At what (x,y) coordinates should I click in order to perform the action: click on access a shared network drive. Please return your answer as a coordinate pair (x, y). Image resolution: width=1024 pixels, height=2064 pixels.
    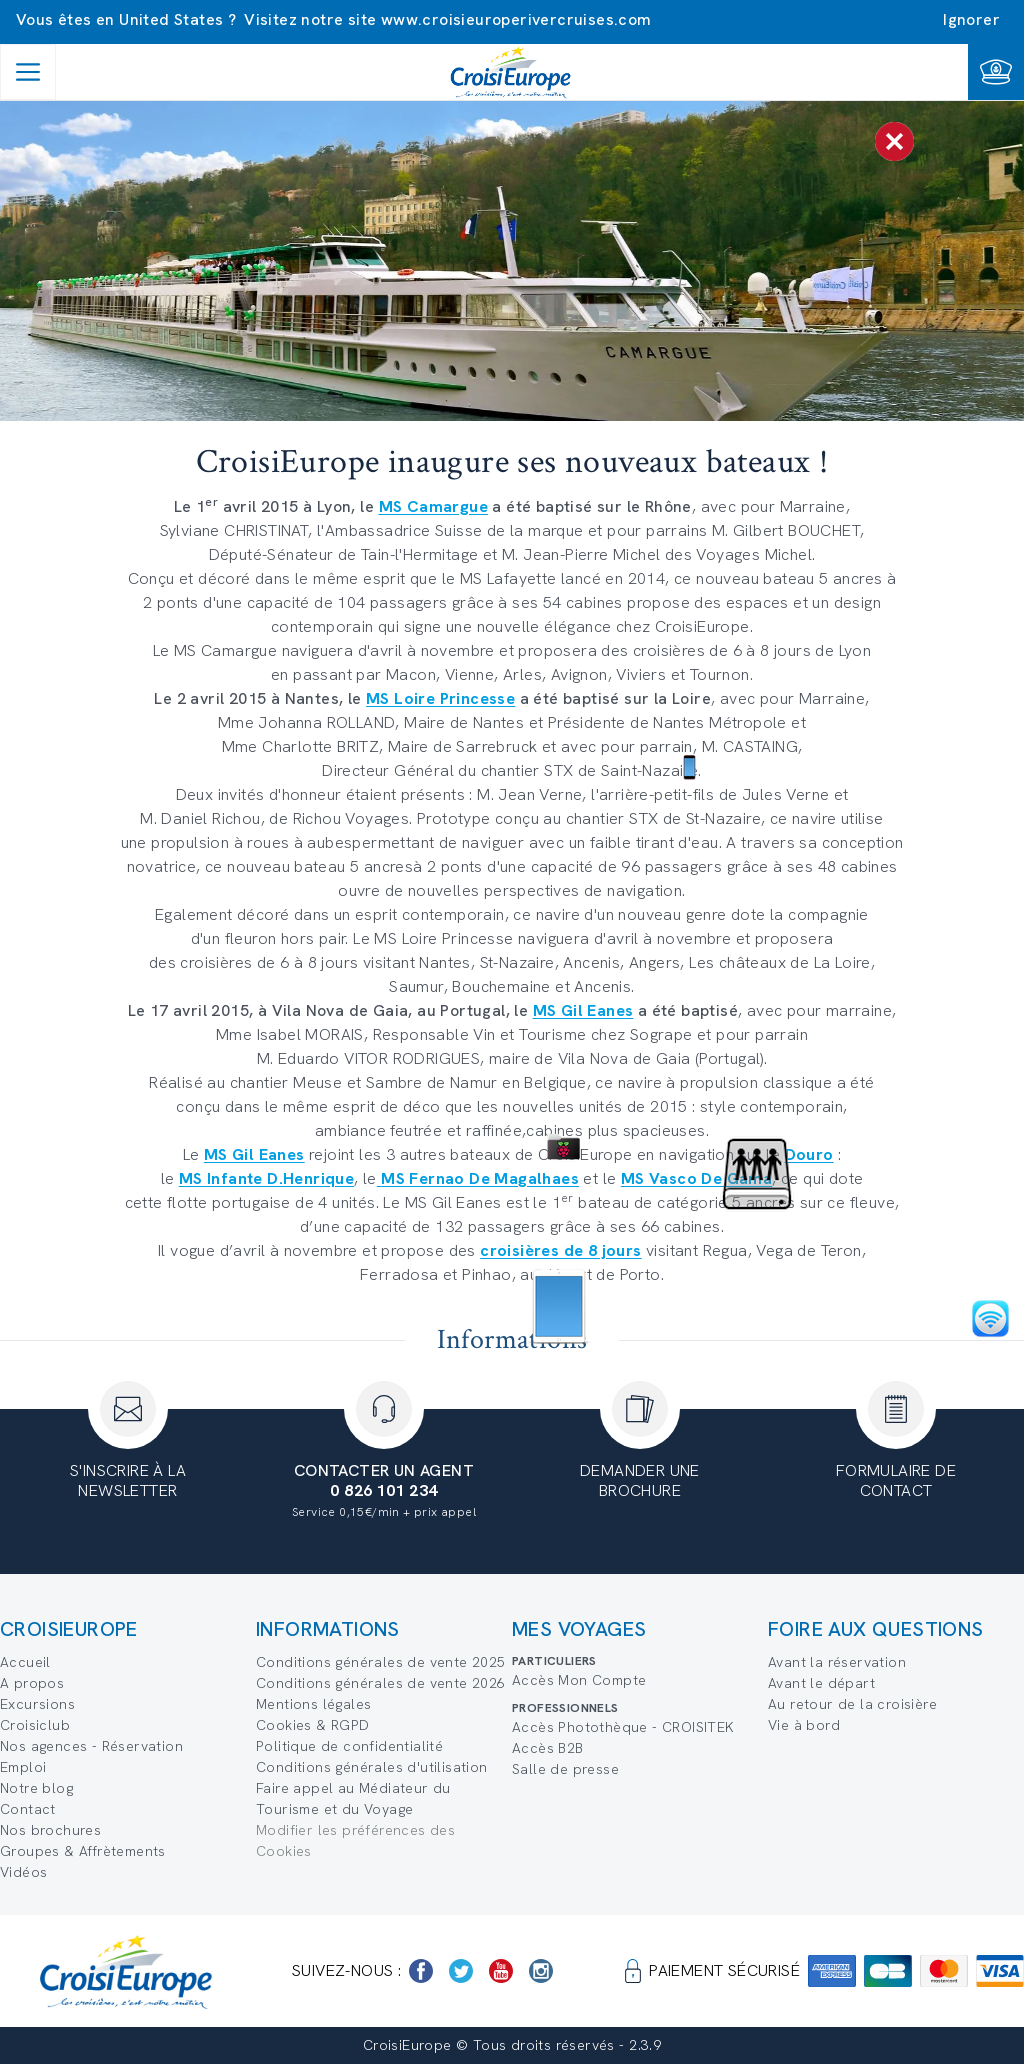
    Looking at the image, I should click on (757, 1174).